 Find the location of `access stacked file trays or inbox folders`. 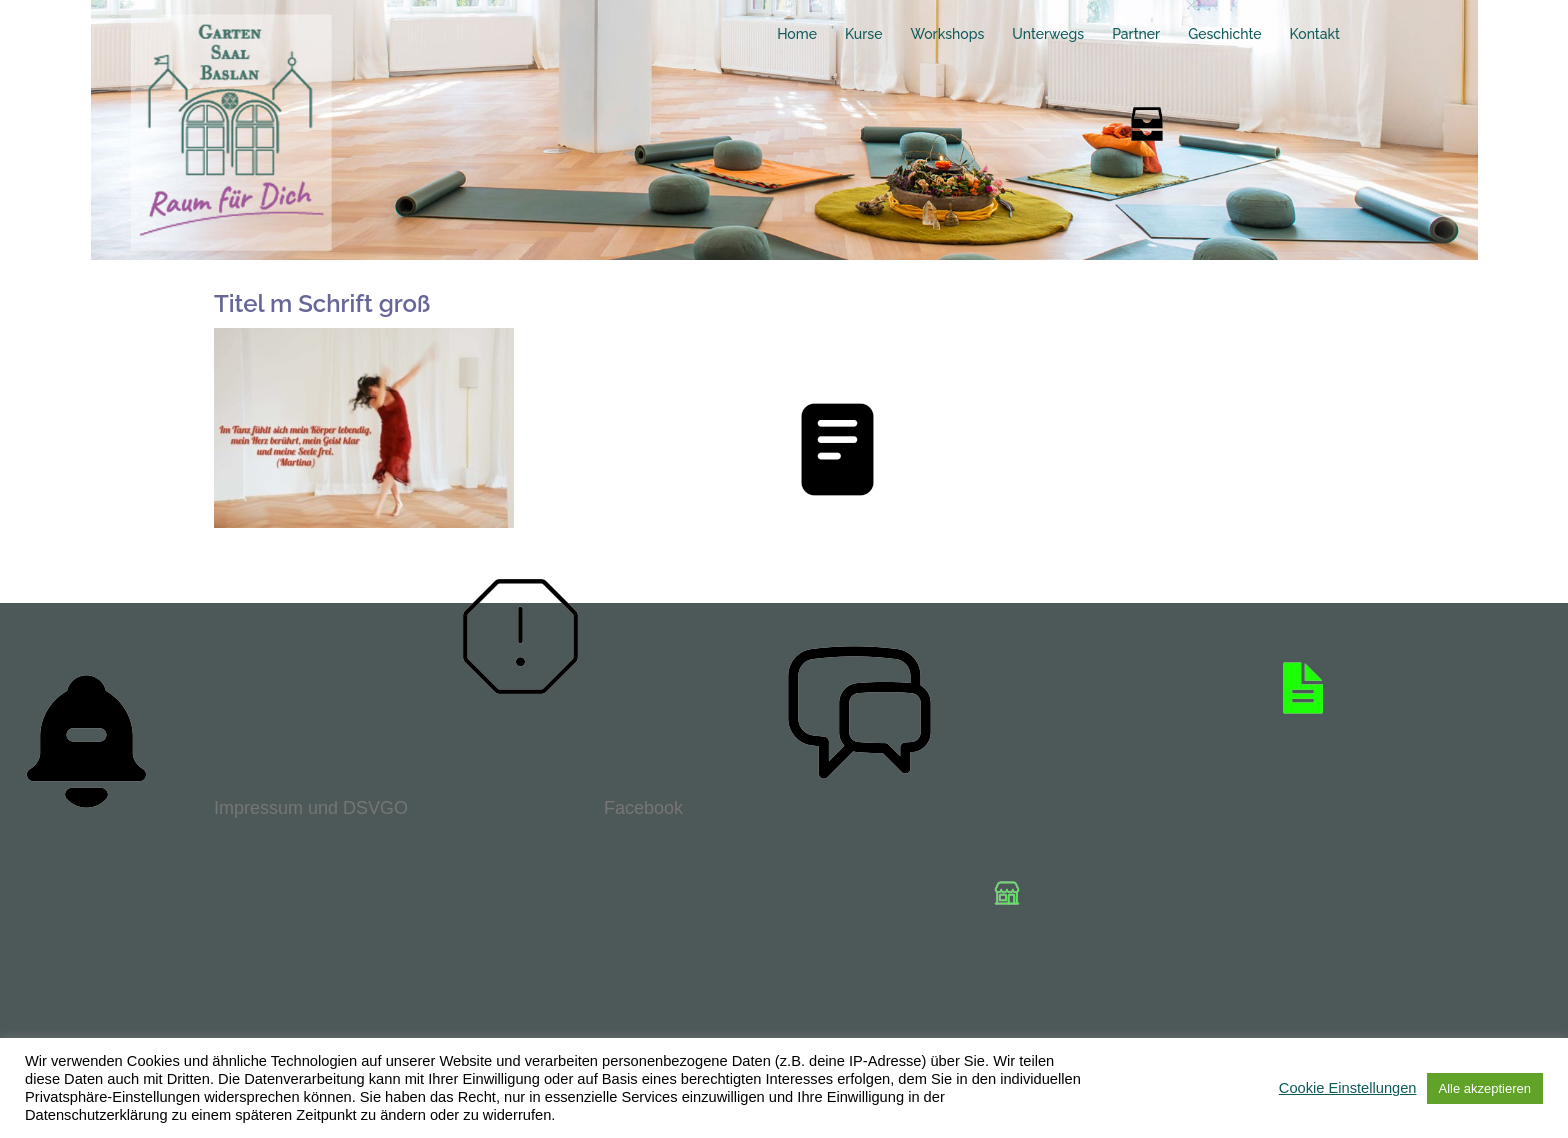

access stacked file trays or inbox folders is located at coordinates (1147, 124).